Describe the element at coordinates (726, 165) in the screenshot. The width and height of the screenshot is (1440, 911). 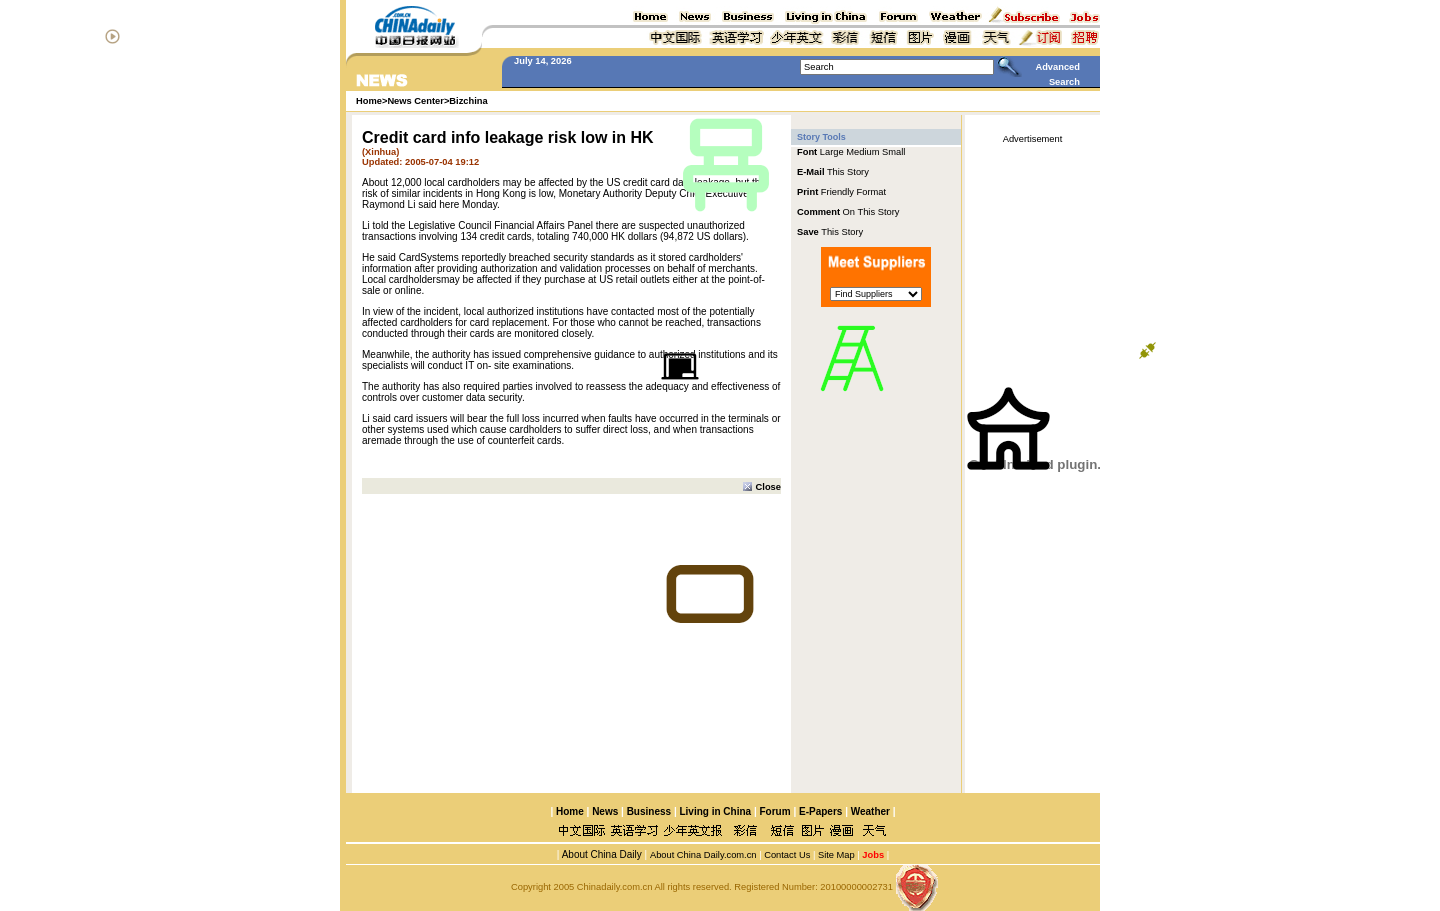
I see `browse furniture or seating options` at that location.